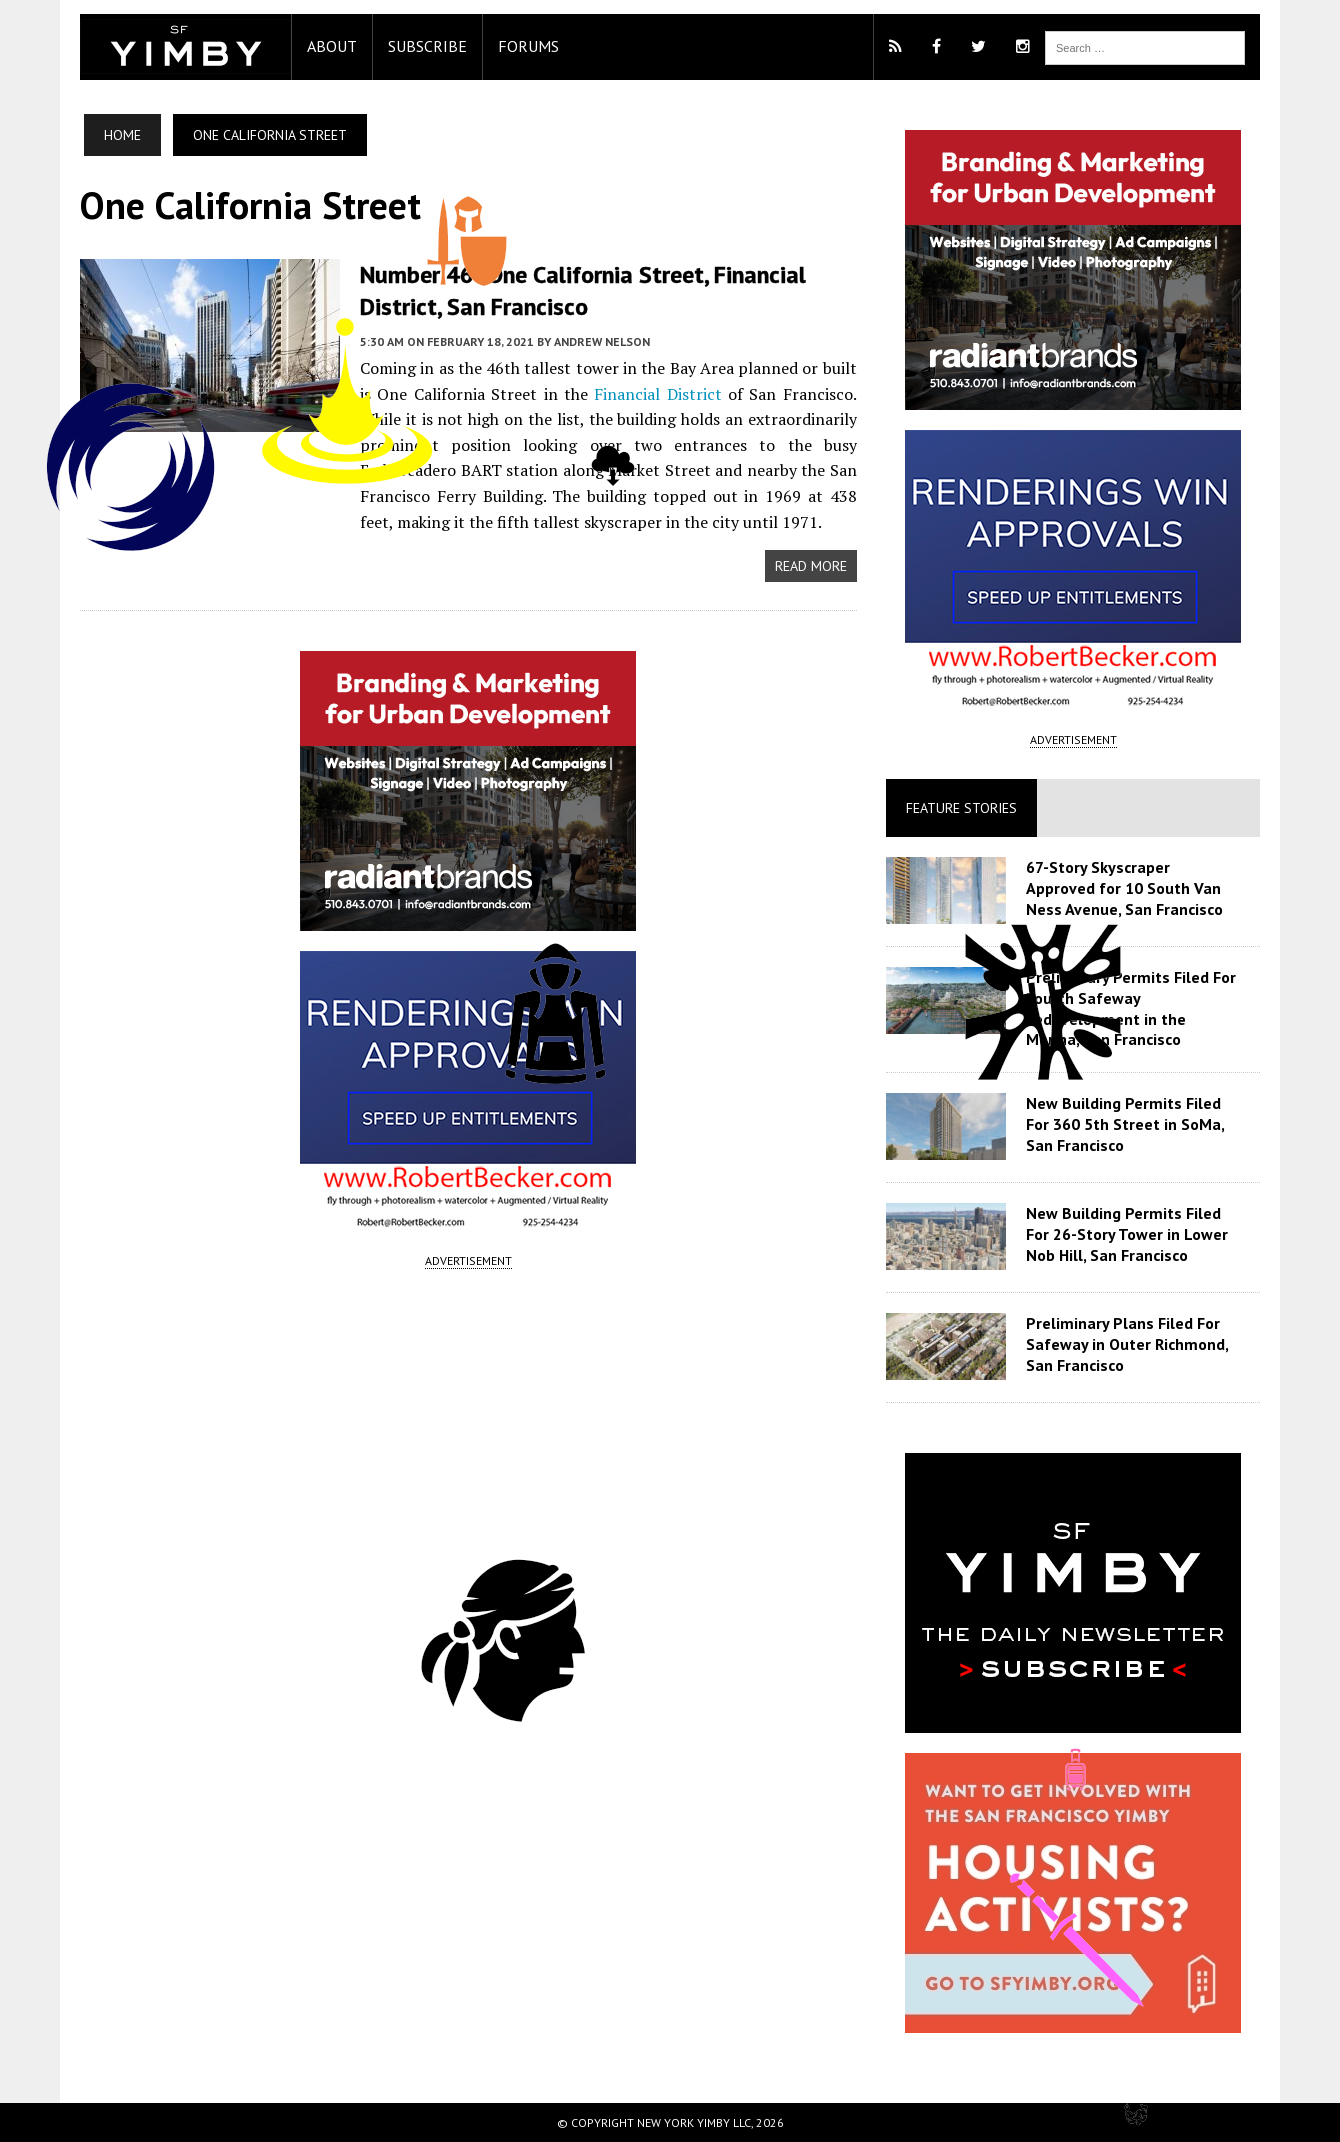 This screenshot has height=2142, width=1340. What do you see at coordinates (130, 466) in the screenshot?
I see `indicates sound or audio resonance effect` at bounding box center [130, 466].